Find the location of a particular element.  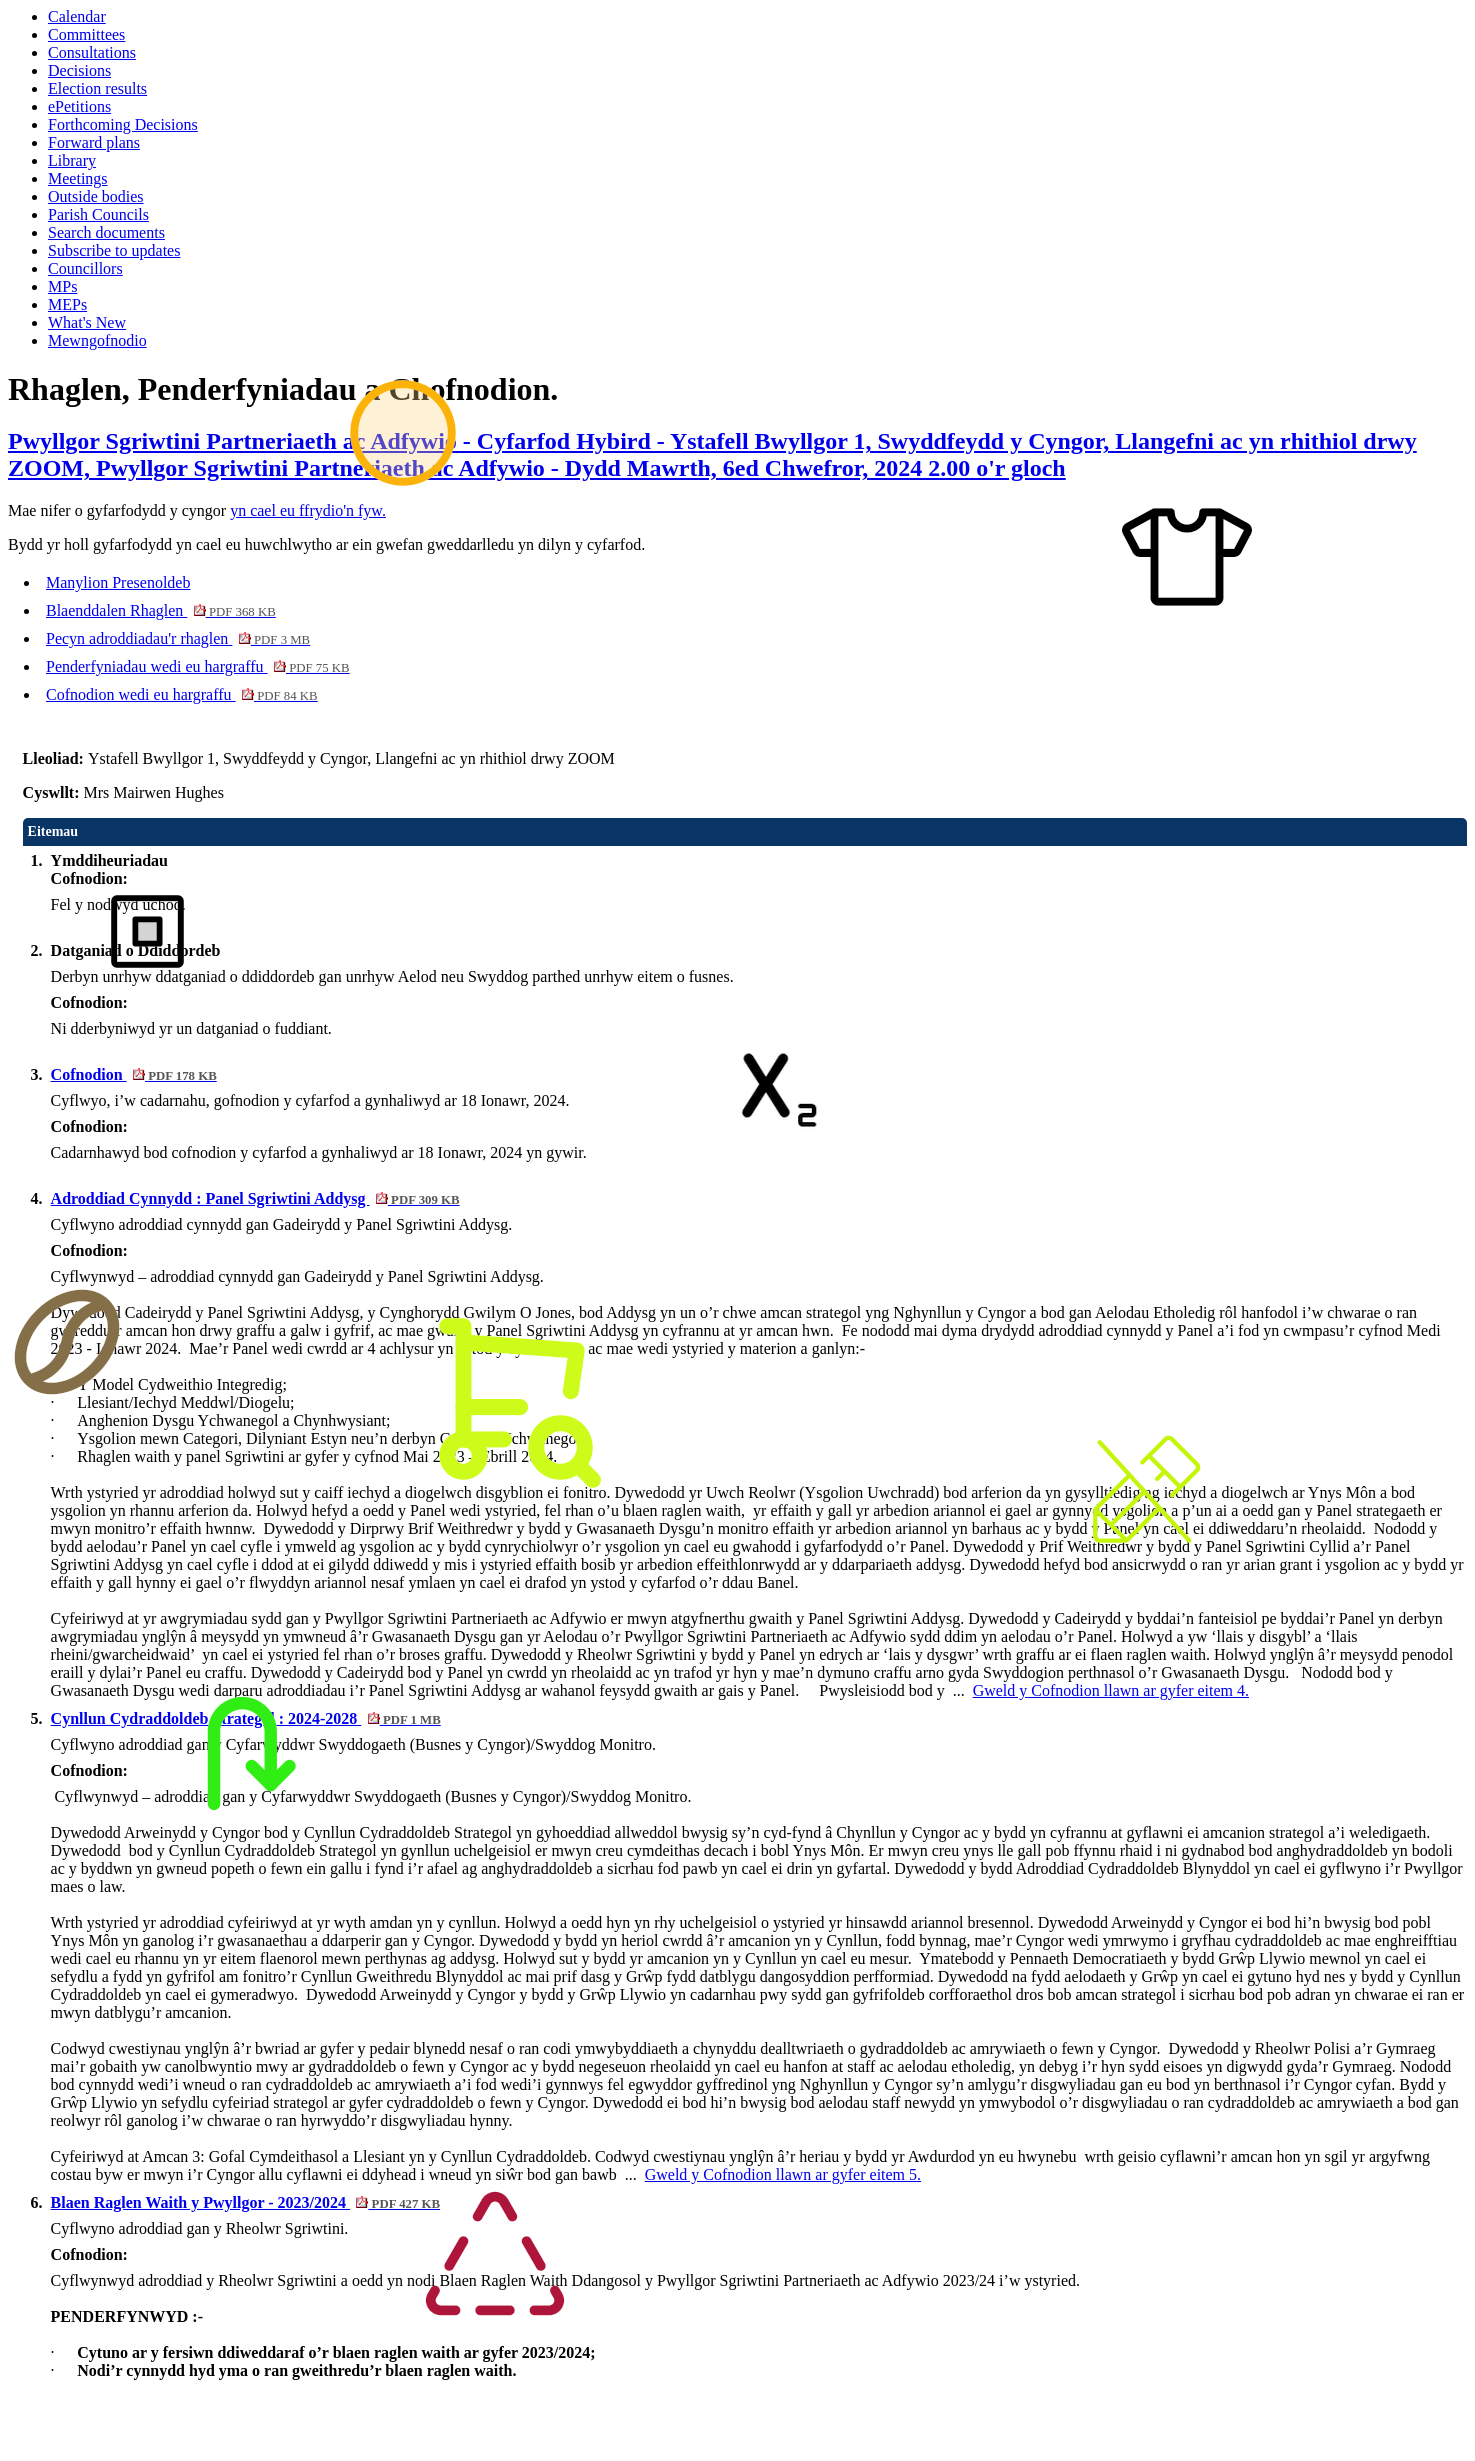

view app or brand logo is located at coordinates (147, 931).